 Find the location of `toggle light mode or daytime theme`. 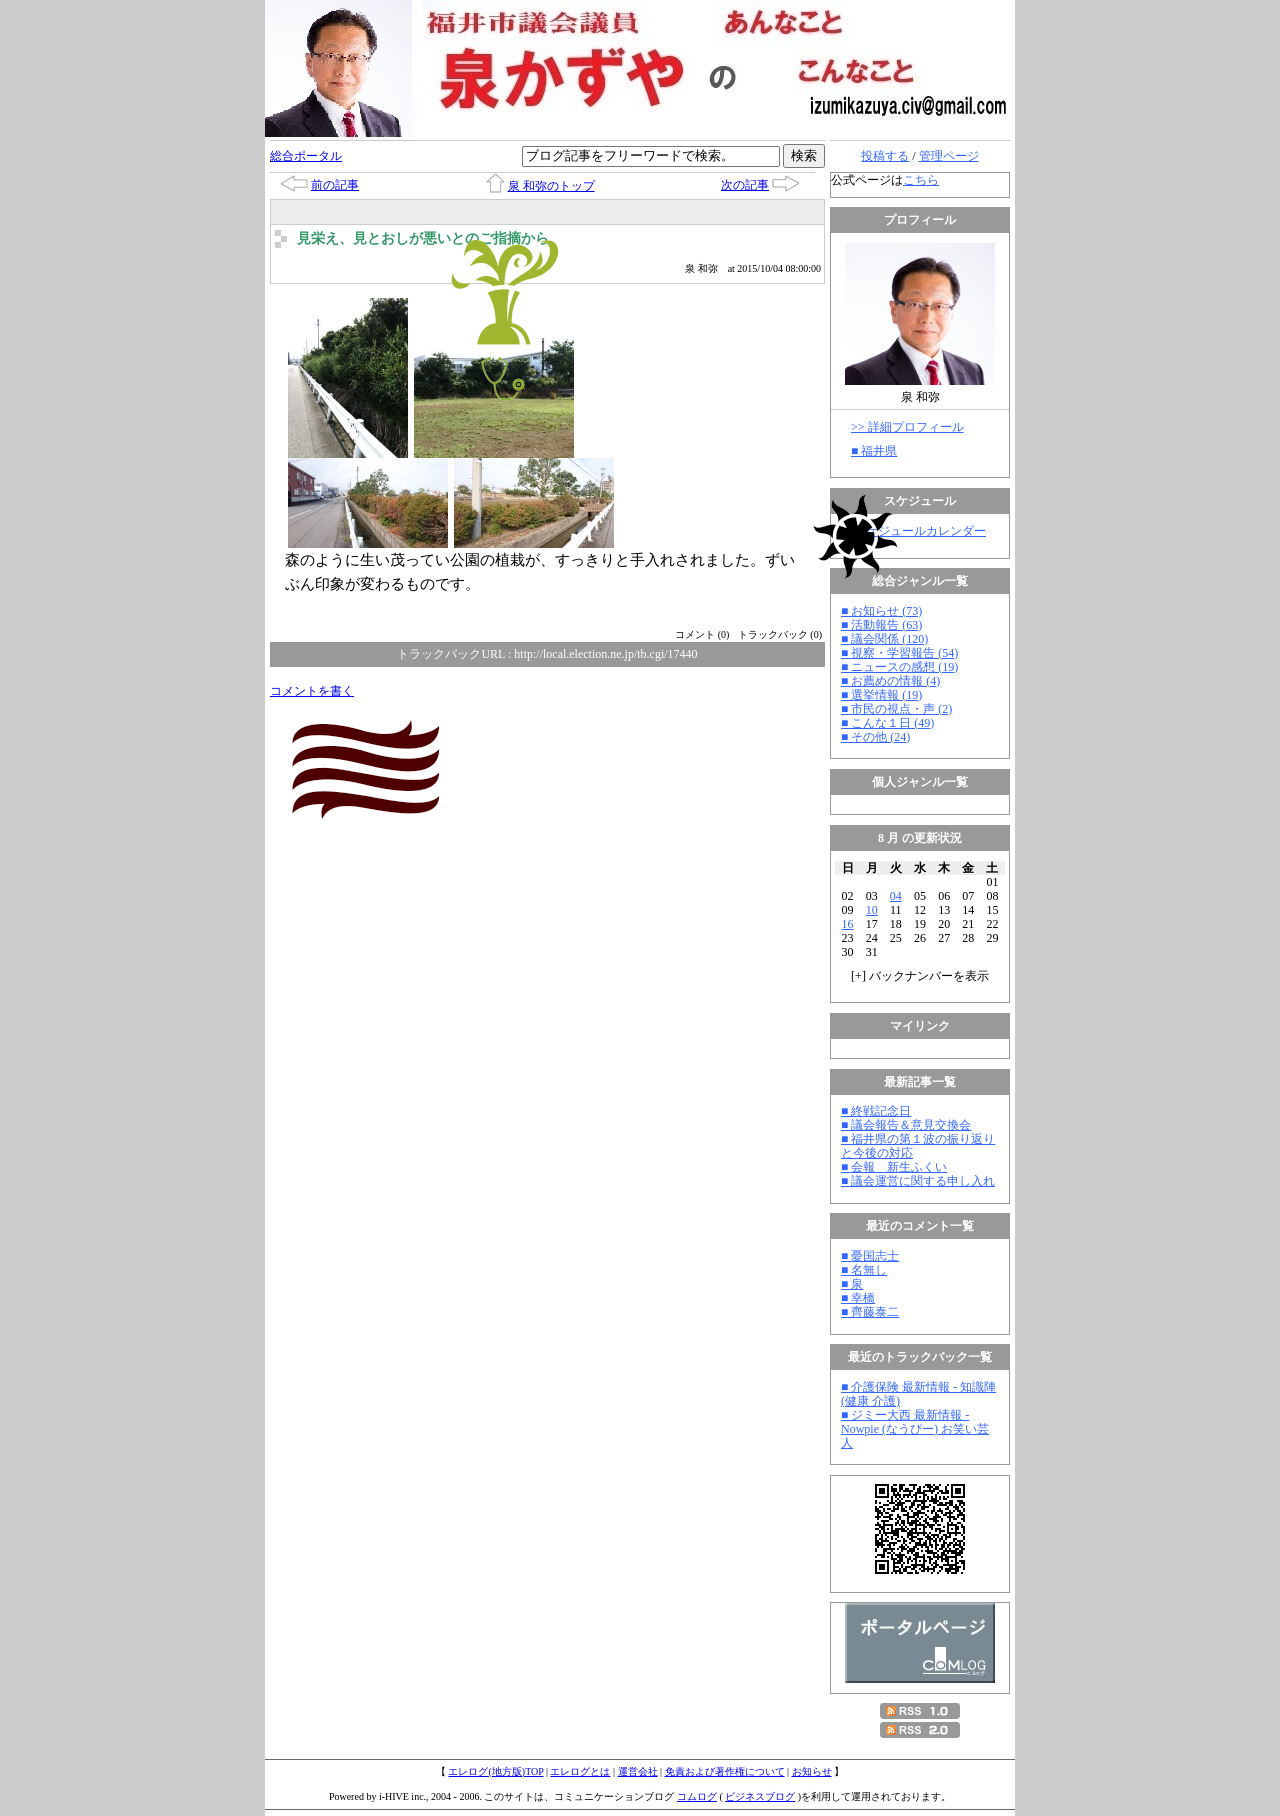

toggle light mode or daytime theme is located at coordinates (855, 537).